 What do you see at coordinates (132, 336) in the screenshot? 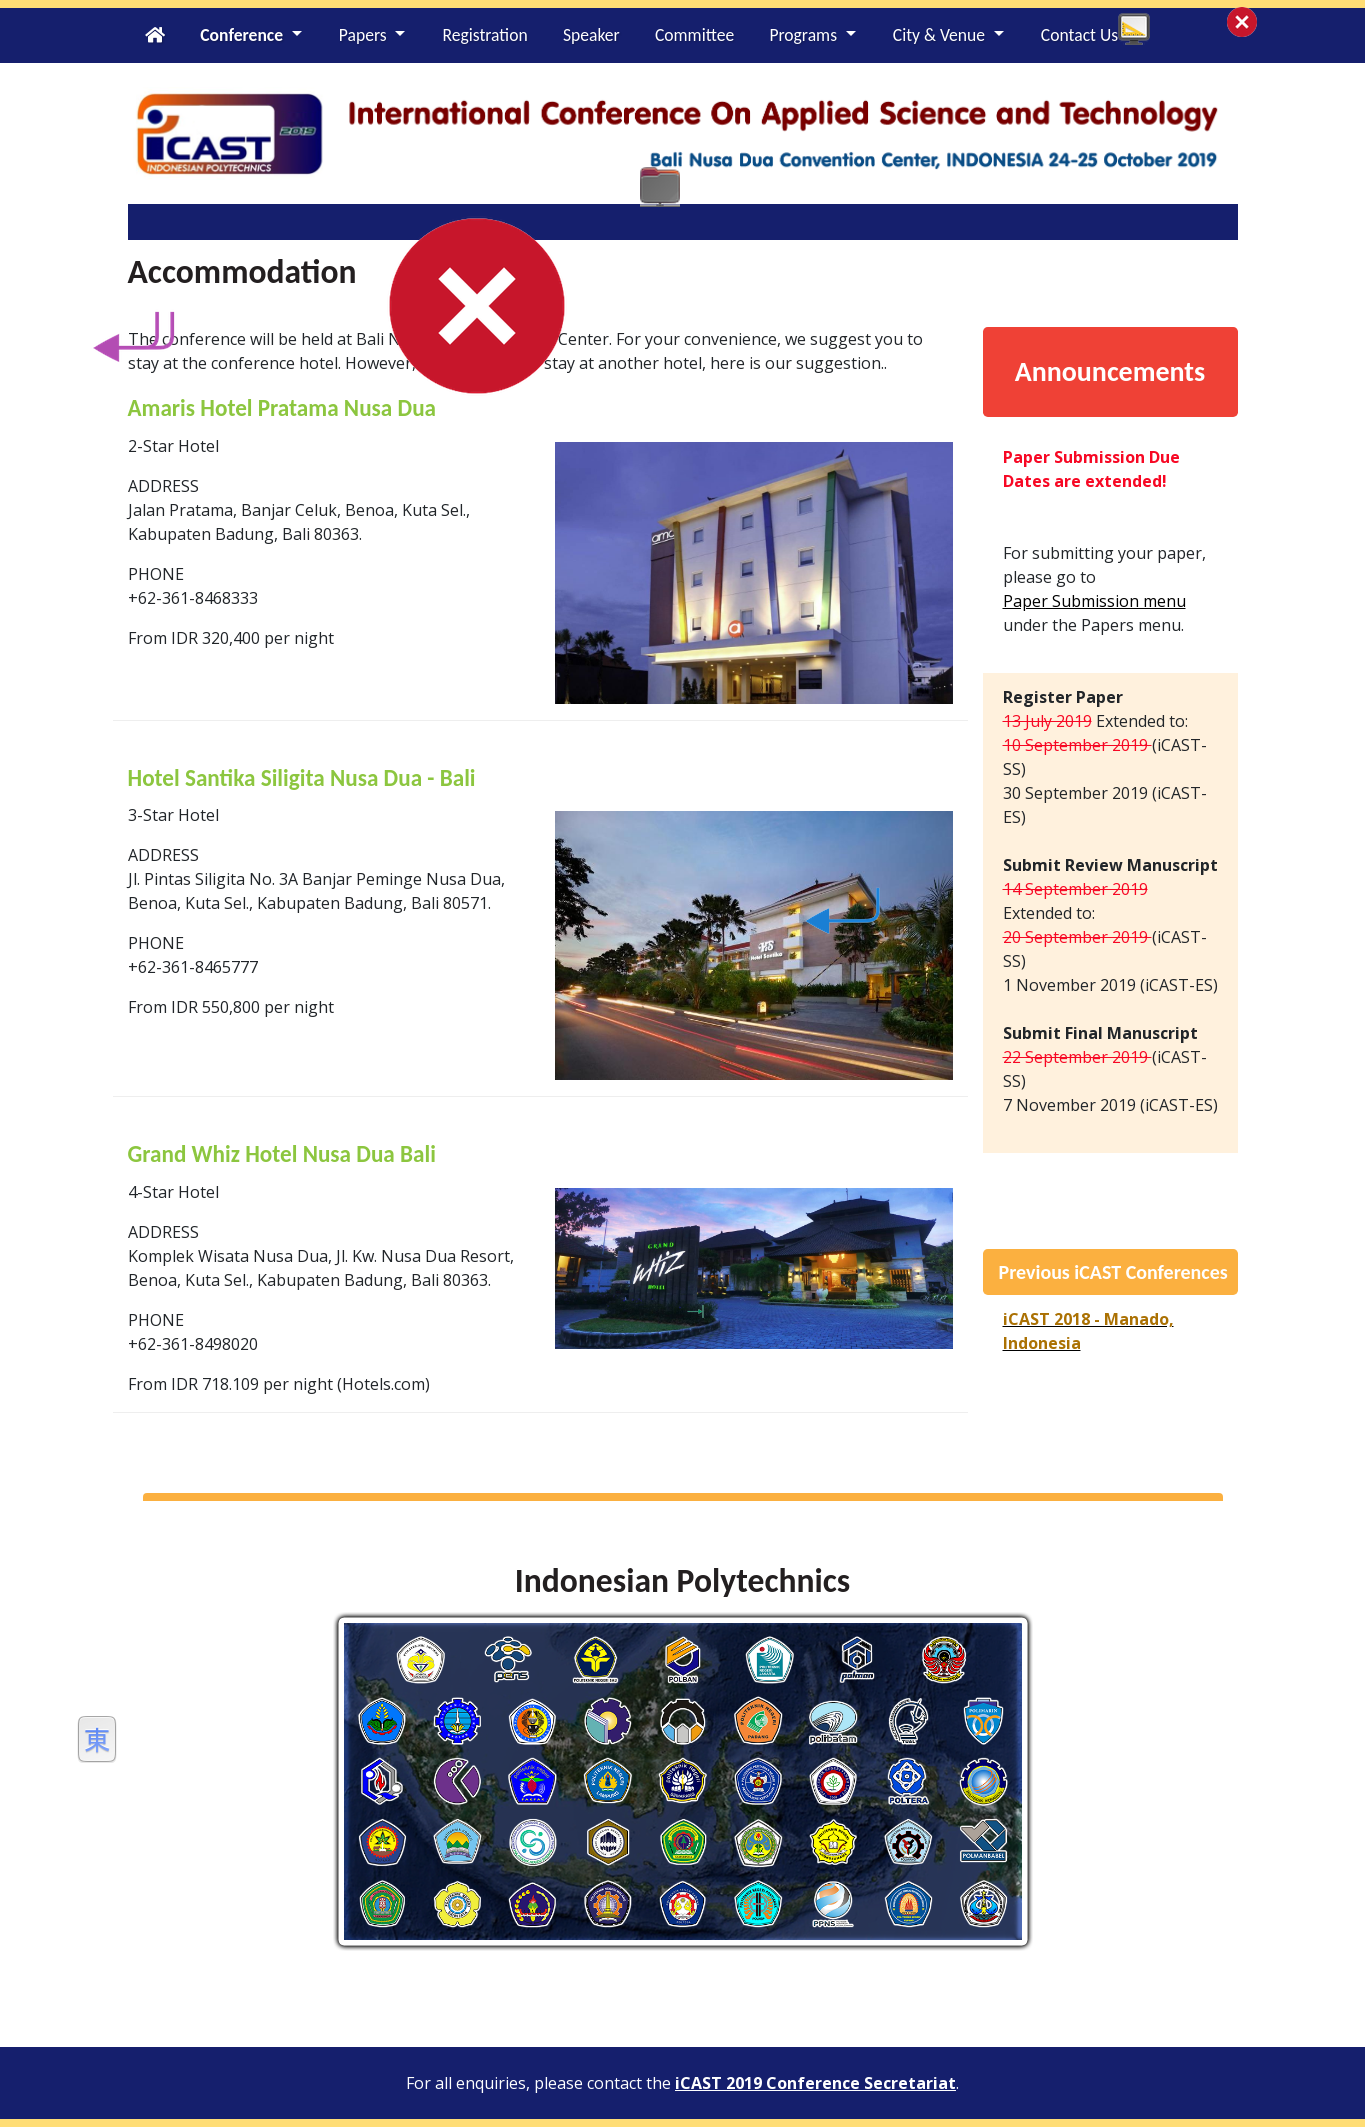
I see `reply to all recipients of an email` at bounding box center [132, 336].